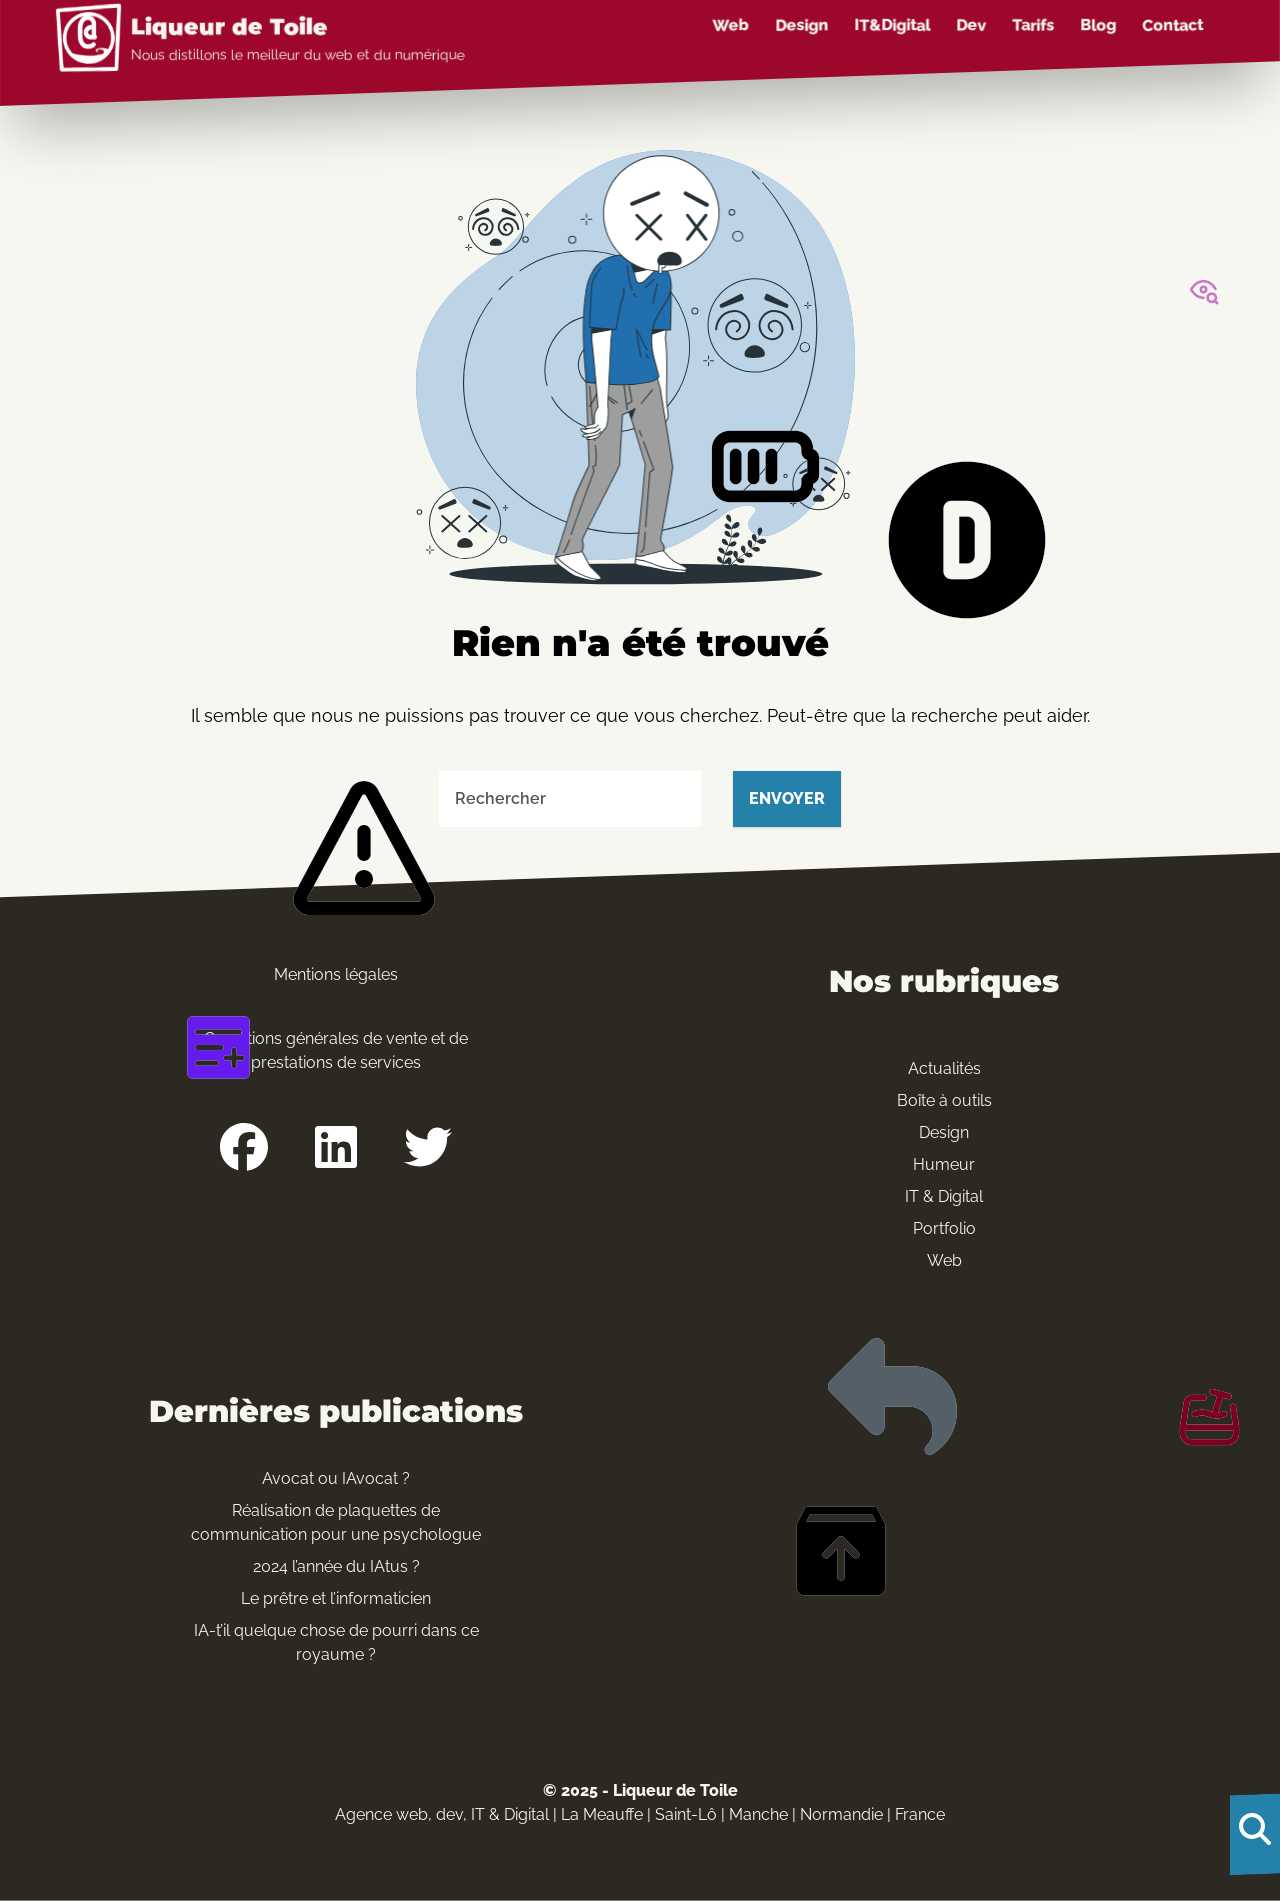 The image size is (1280, 1901). What do you see at coordinates (841, 1551) in the screenshot?
I see `upload file to storage` at bounding box center [841, 1551].